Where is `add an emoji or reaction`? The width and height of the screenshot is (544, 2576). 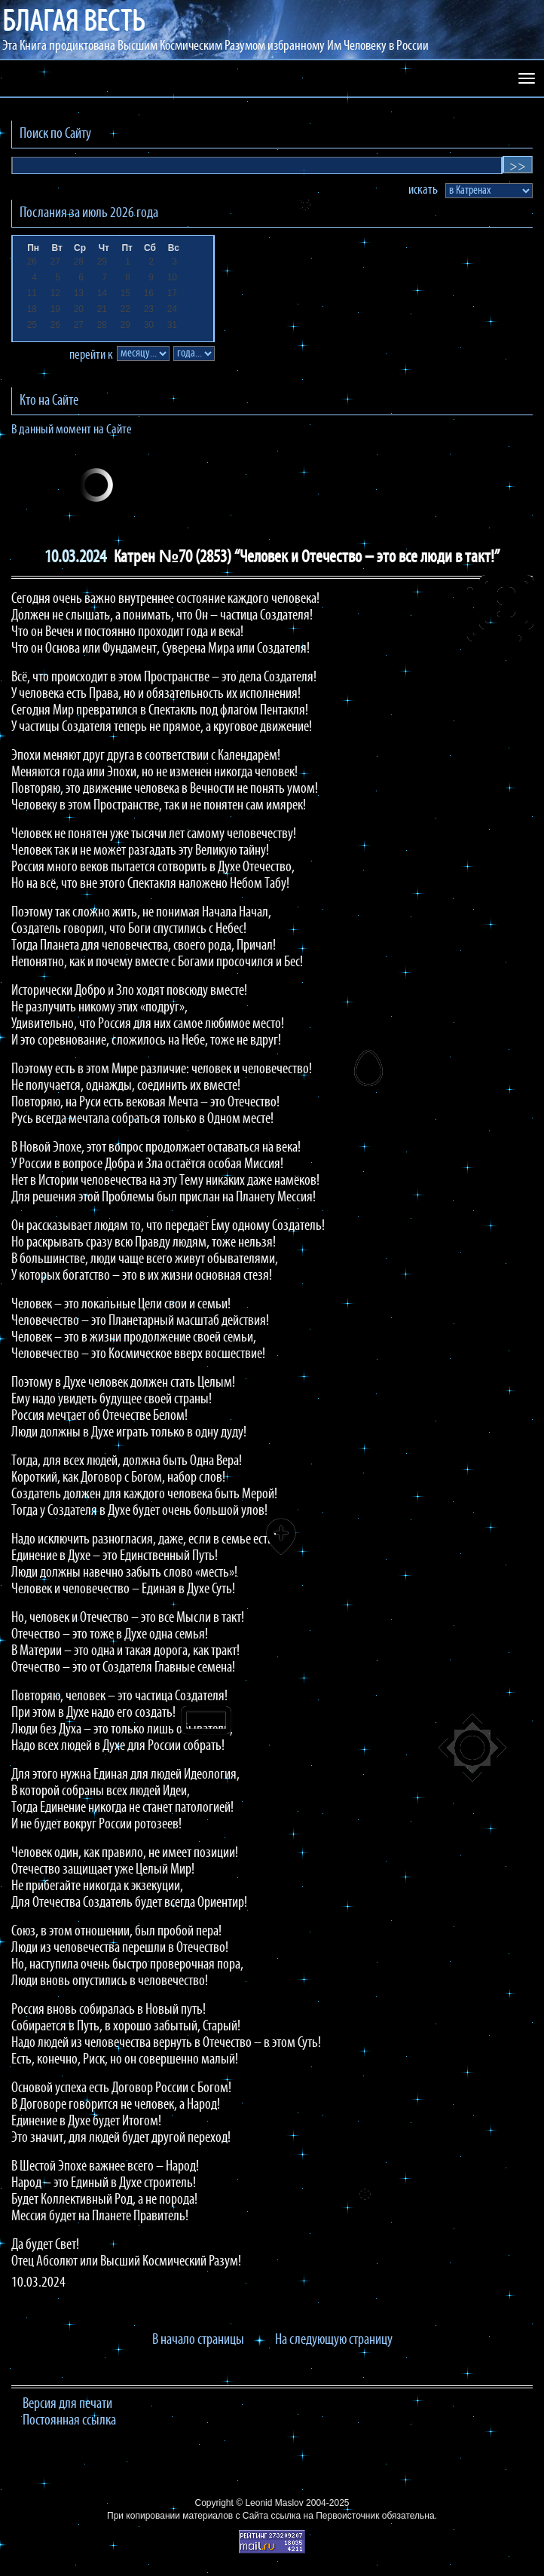 add an emoji or reaction is located at coordinates (304, 204).